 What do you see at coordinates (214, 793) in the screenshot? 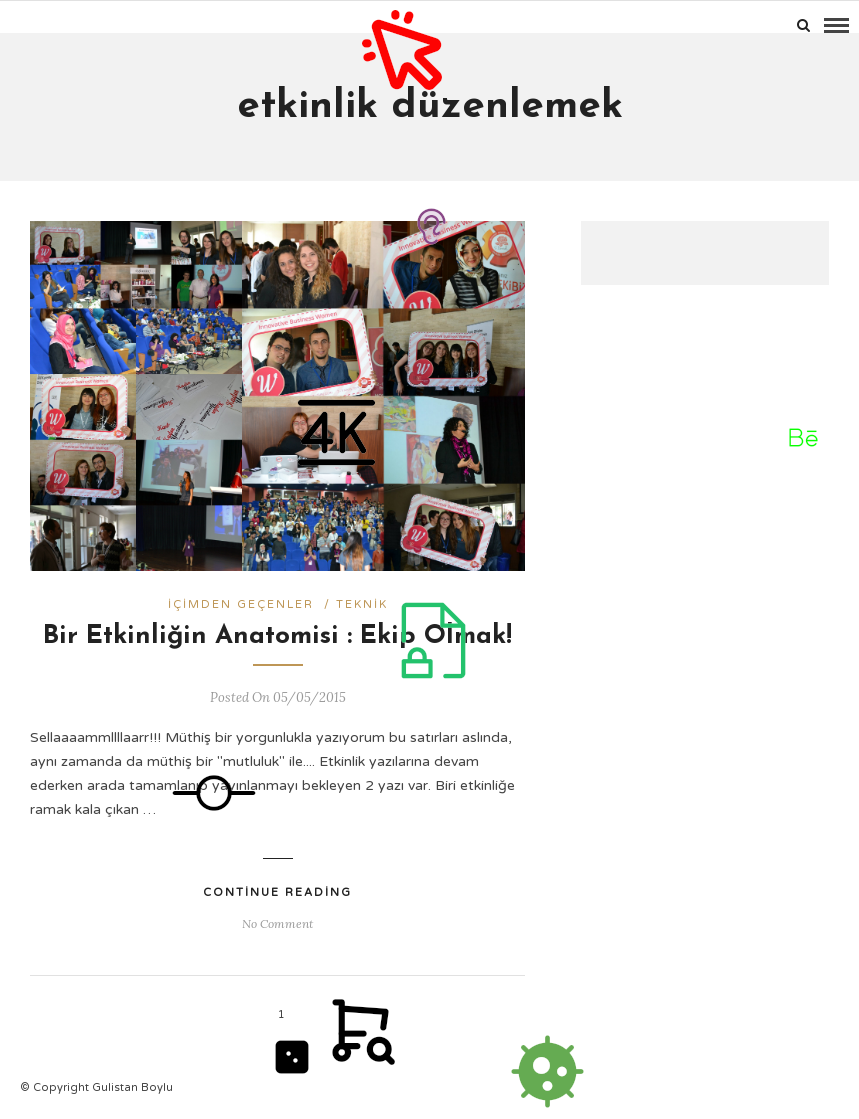
I see `view commit history` at bounding box center [214, 793].